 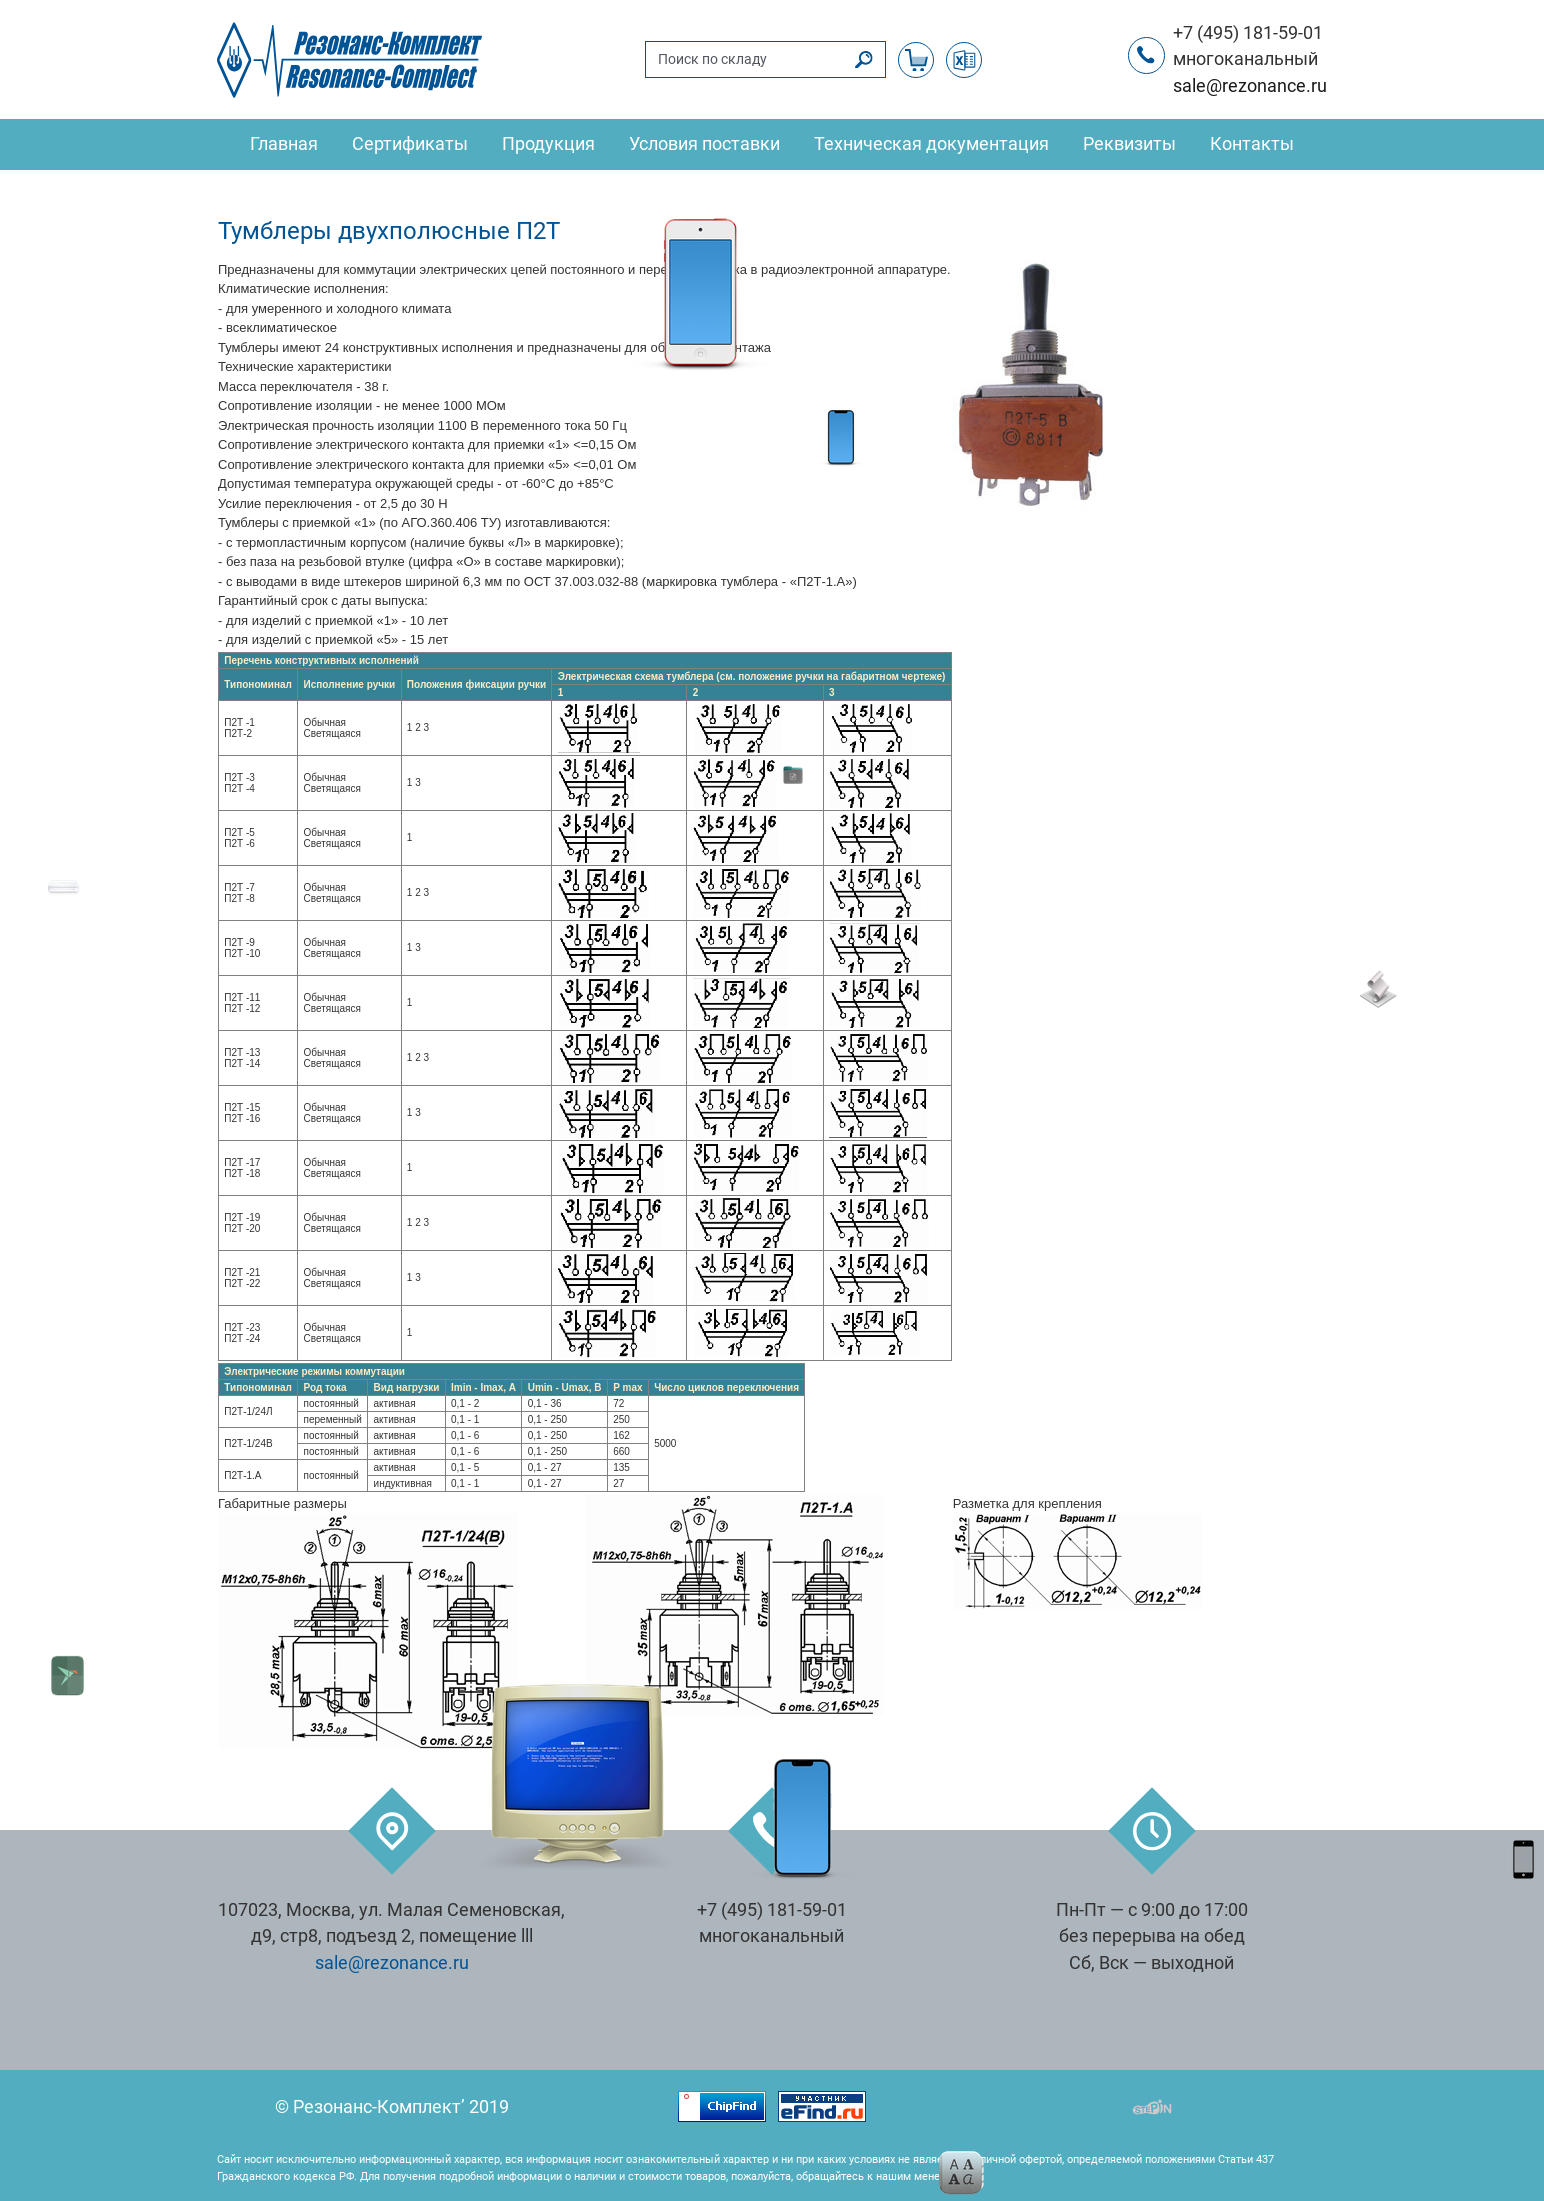 I want to click on access the script menu application, so click(x=1378, y=989).